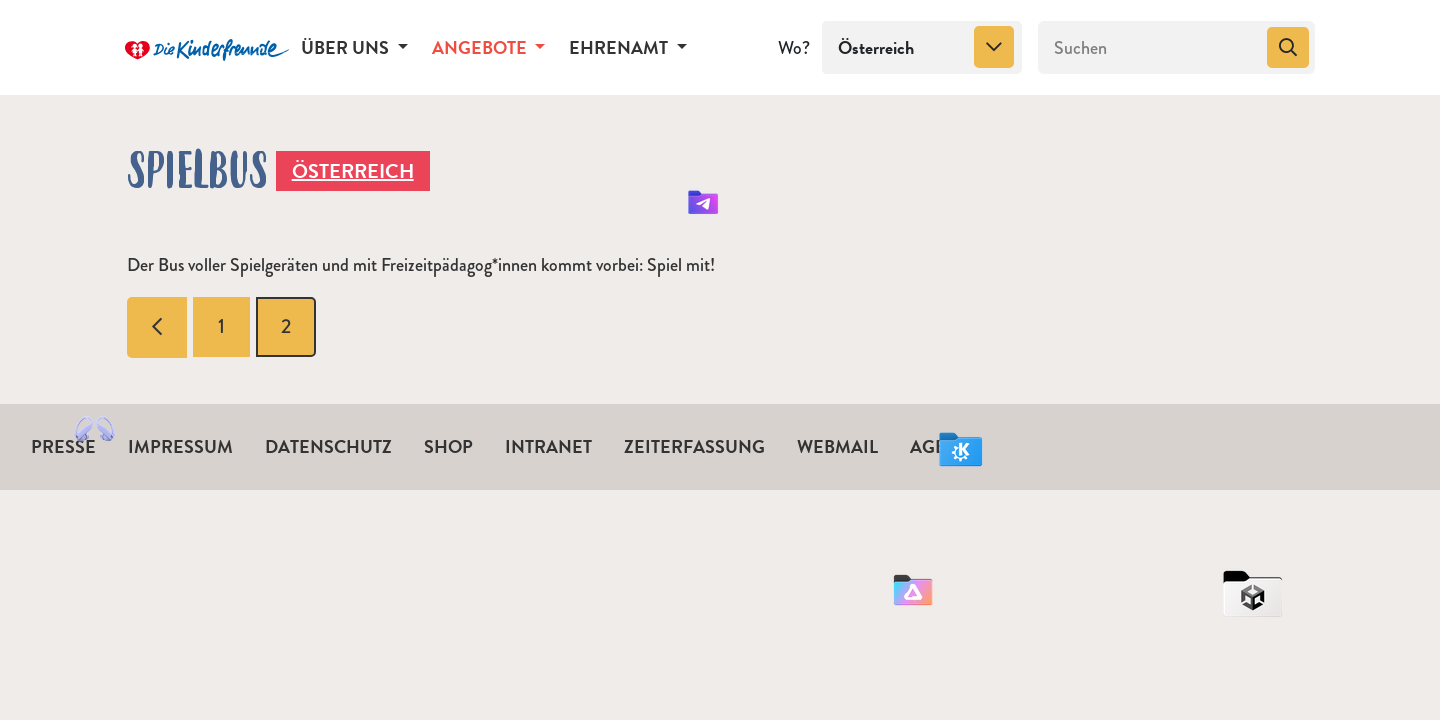 This screenshot has width=1440, height=720. What do you see at coordinates (1252, 595) in the screenshot?
I see `open unity game engine project files` at bounding box center [1252, 595].